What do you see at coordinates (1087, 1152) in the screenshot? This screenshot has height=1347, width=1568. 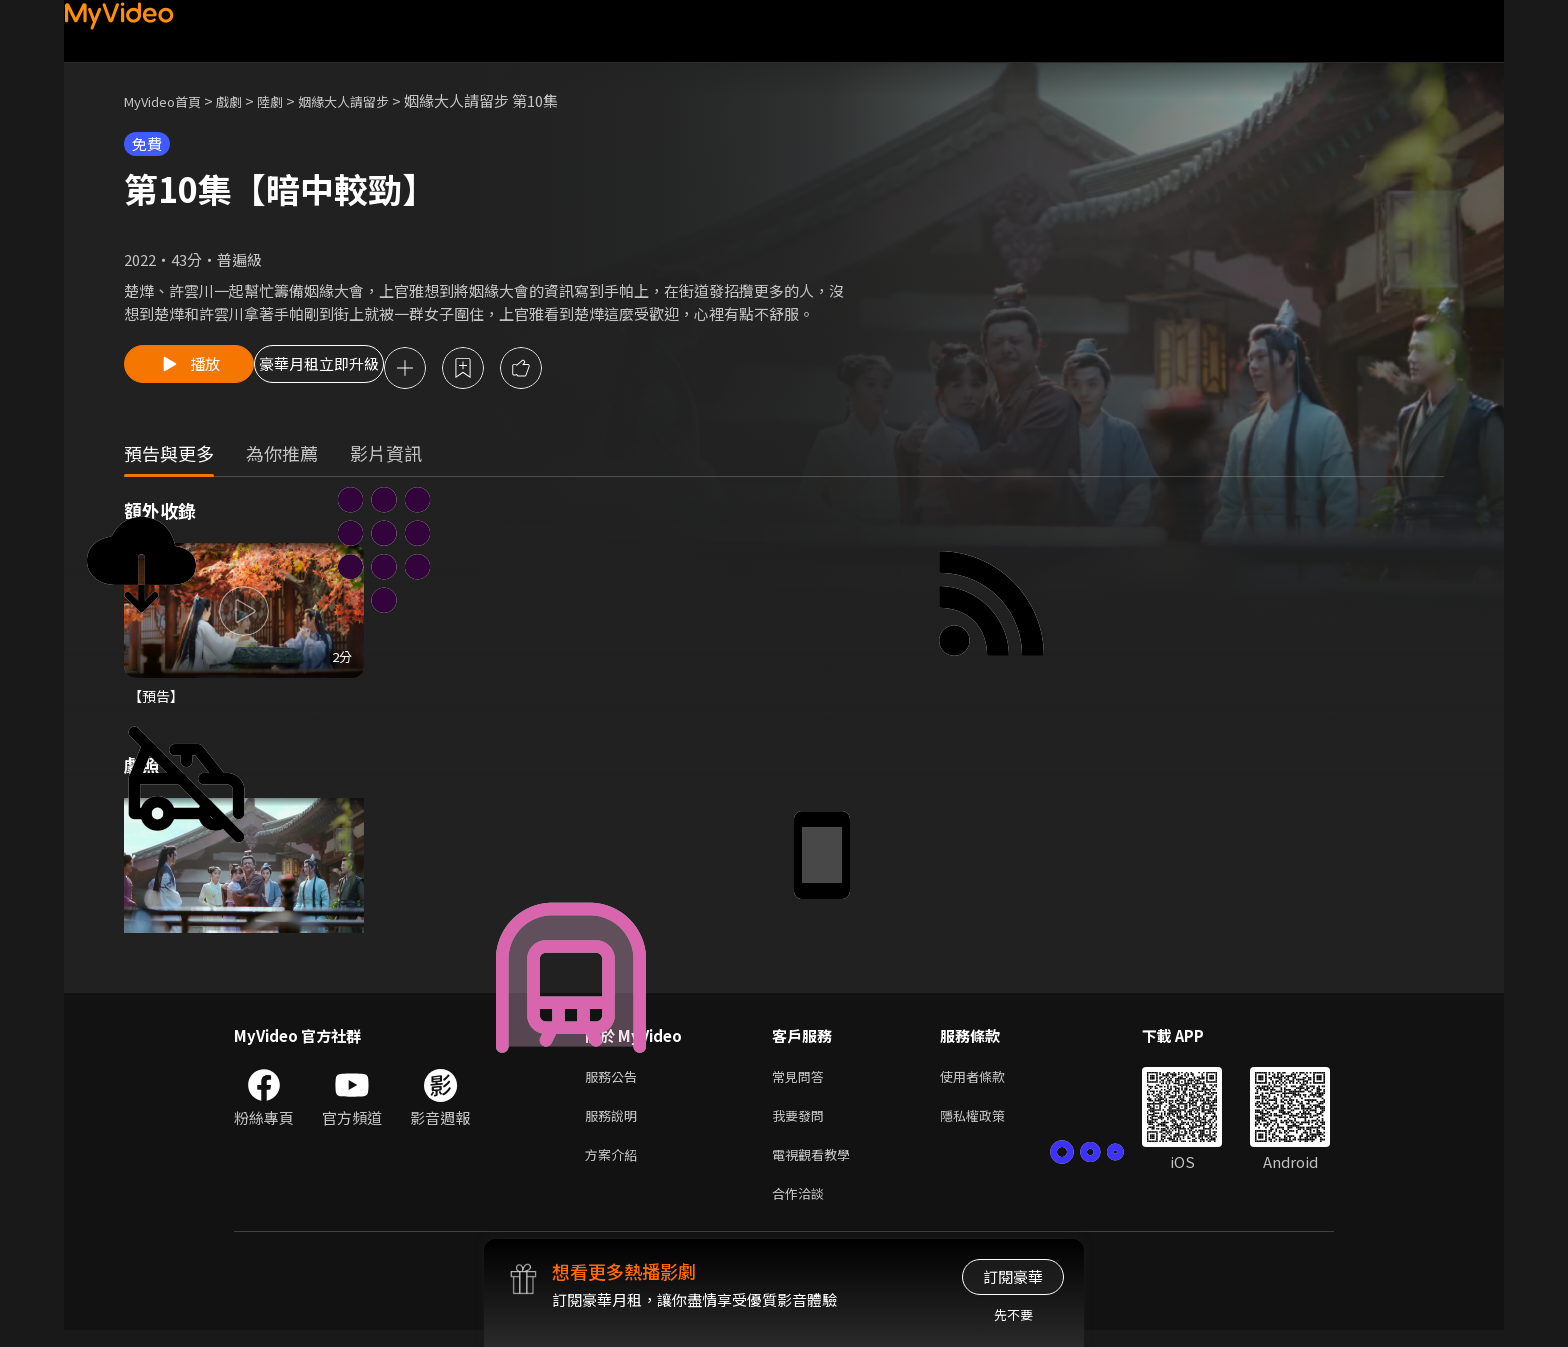 I see `access Mixpanel analytics dashboard` at bounding box center [1087, 1152].